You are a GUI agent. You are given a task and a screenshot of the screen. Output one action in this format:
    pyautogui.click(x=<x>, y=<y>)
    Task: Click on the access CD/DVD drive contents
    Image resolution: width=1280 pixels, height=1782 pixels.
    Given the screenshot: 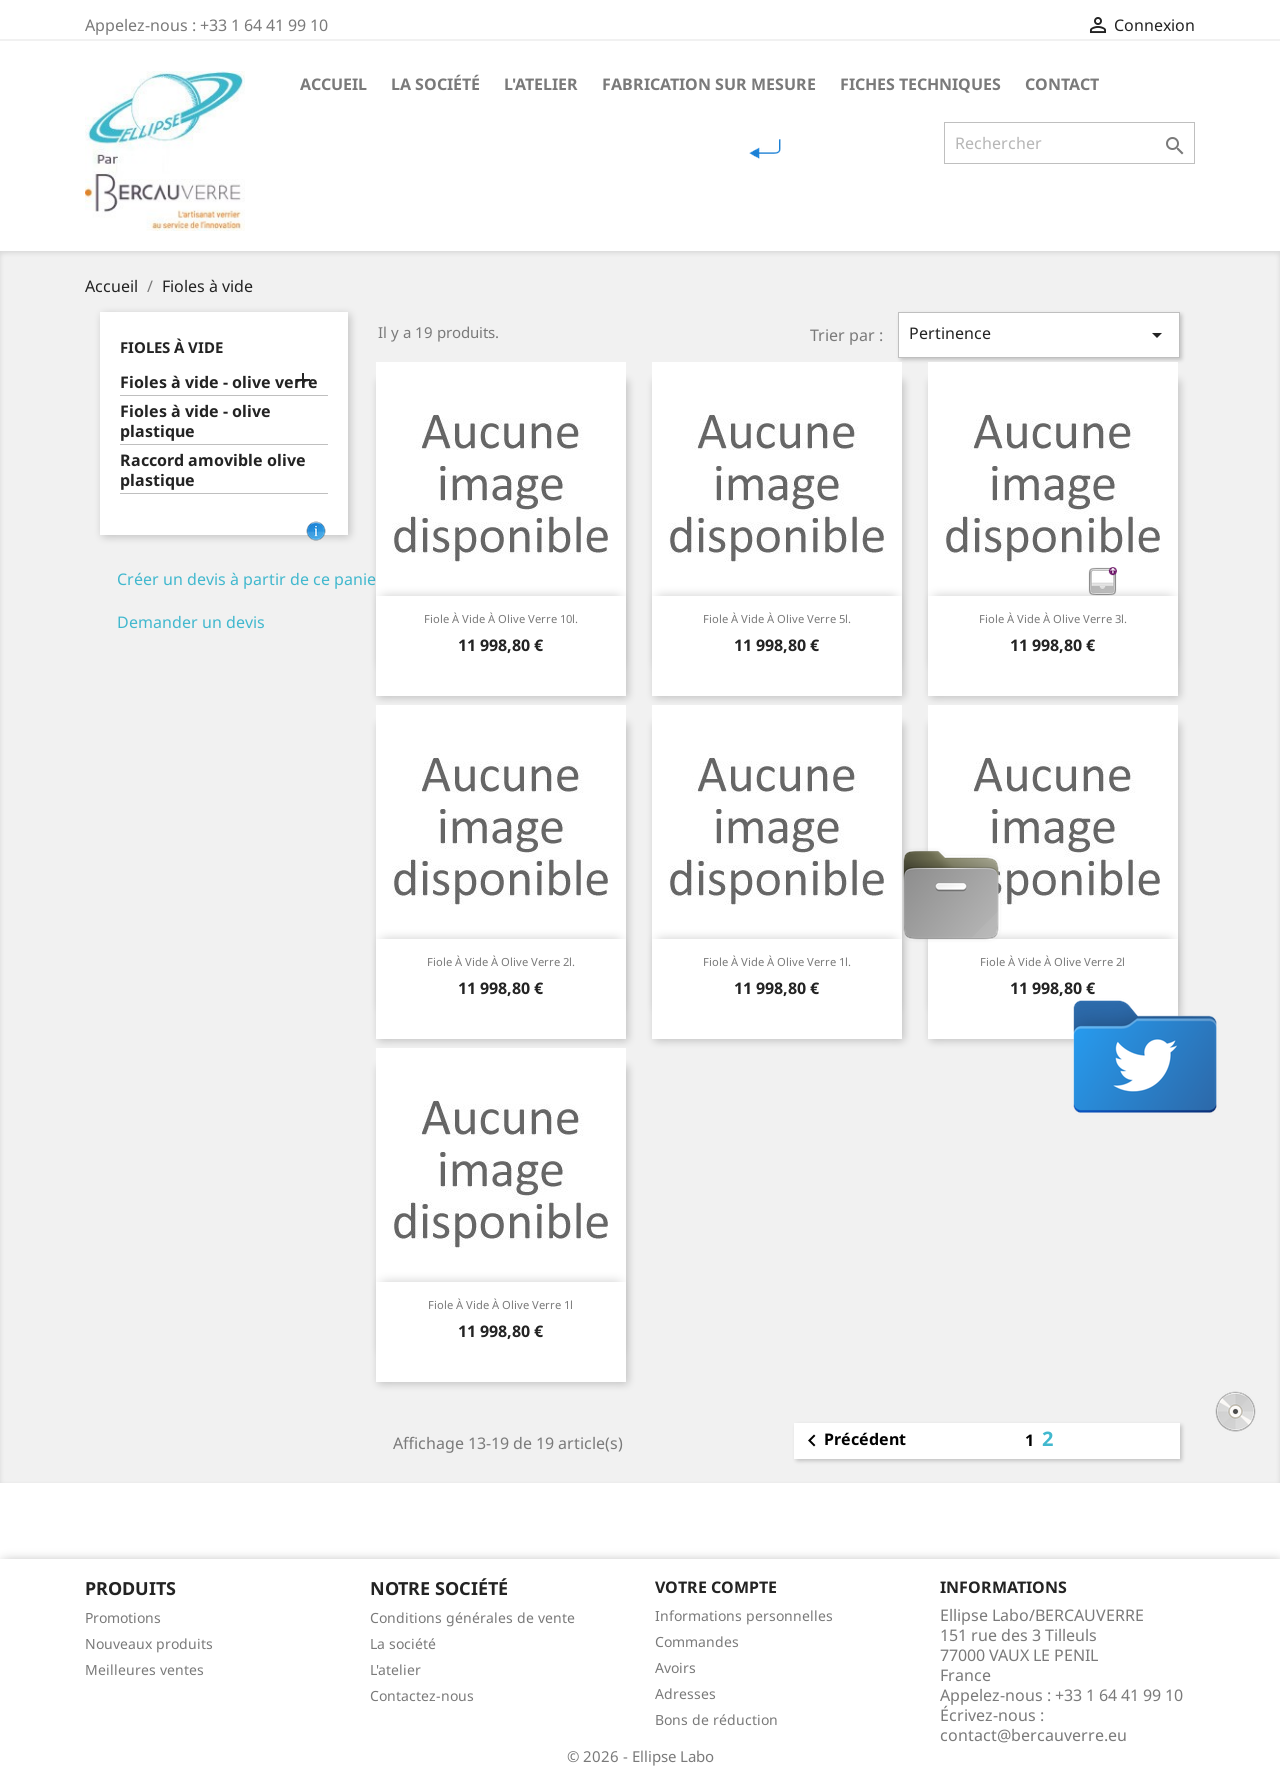 What is the action you would take?
    pyautogui.click(x=1235, y=1411)
    